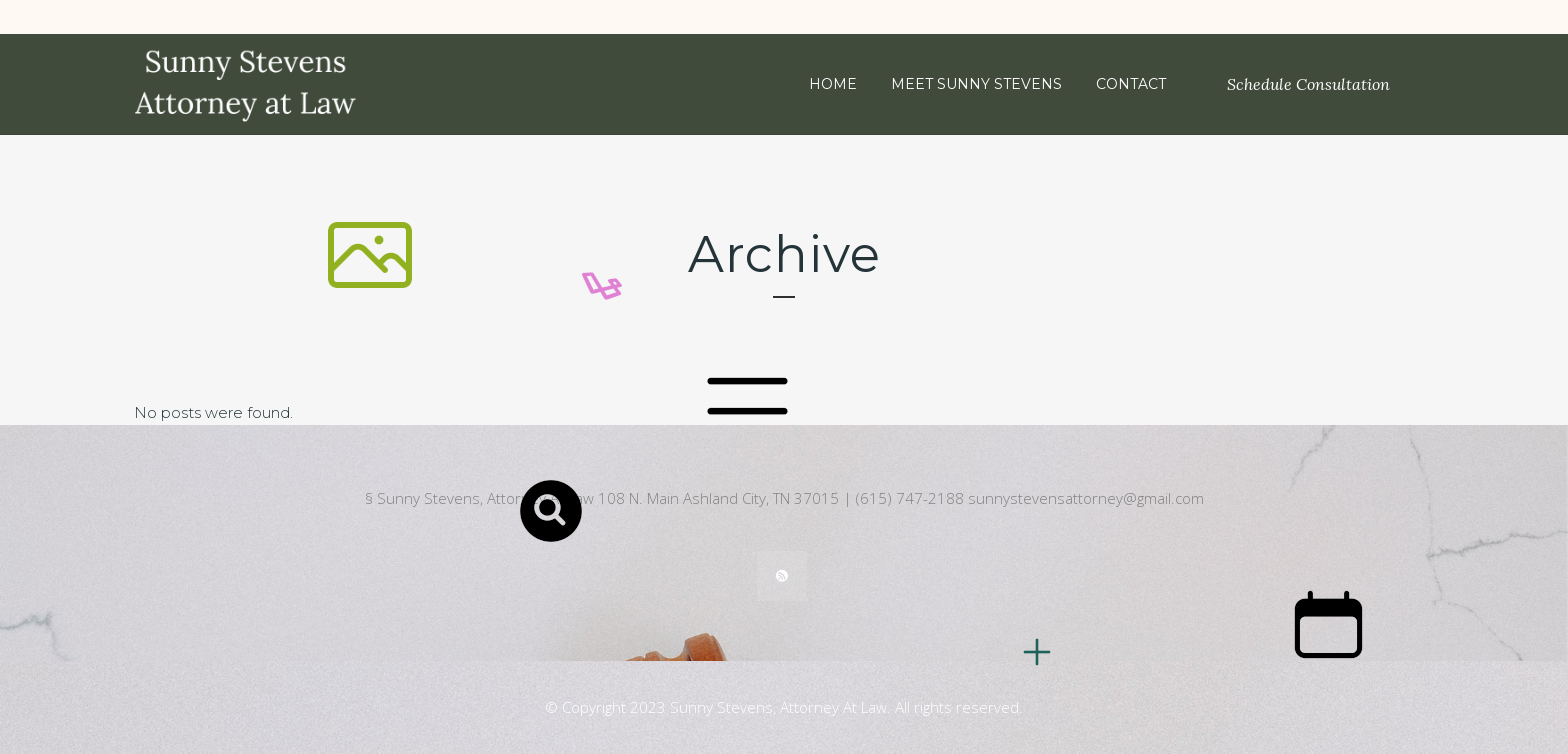 This screenshot has width=1568, height=754. What do you see at coordinates (747, 394) in the screenshot?
I see `open navigation menu` at bounding box center [747, 394].